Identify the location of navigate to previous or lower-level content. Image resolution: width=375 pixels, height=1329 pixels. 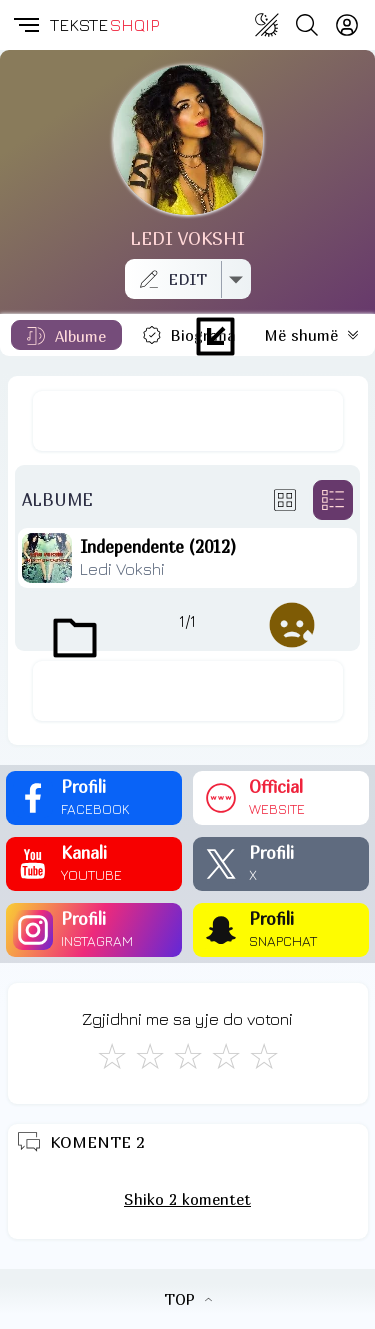
(215, 336).